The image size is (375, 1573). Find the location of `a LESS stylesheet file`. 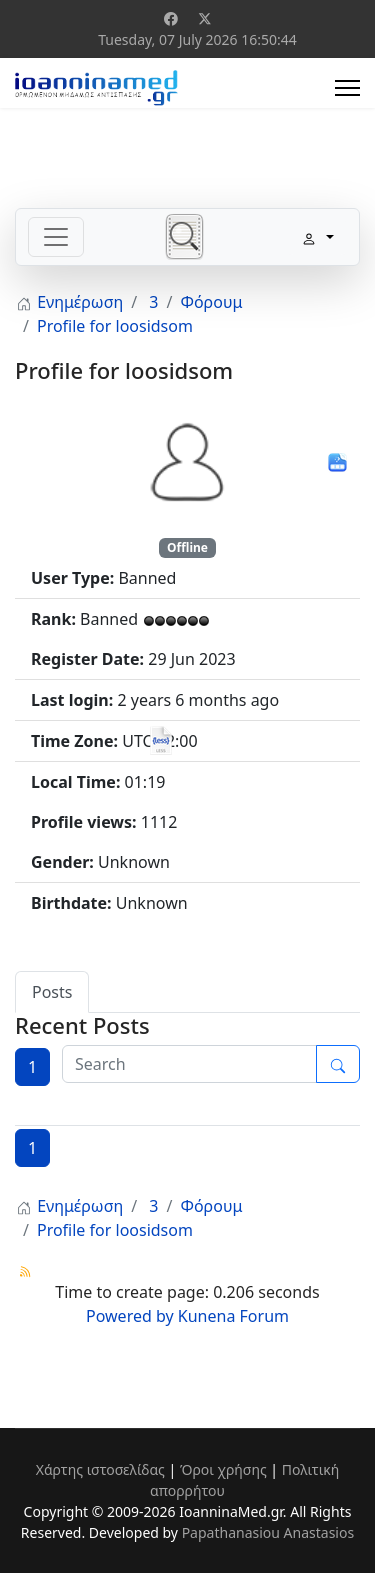

a LESS stylesheet file is located at coordinates (161, 741).